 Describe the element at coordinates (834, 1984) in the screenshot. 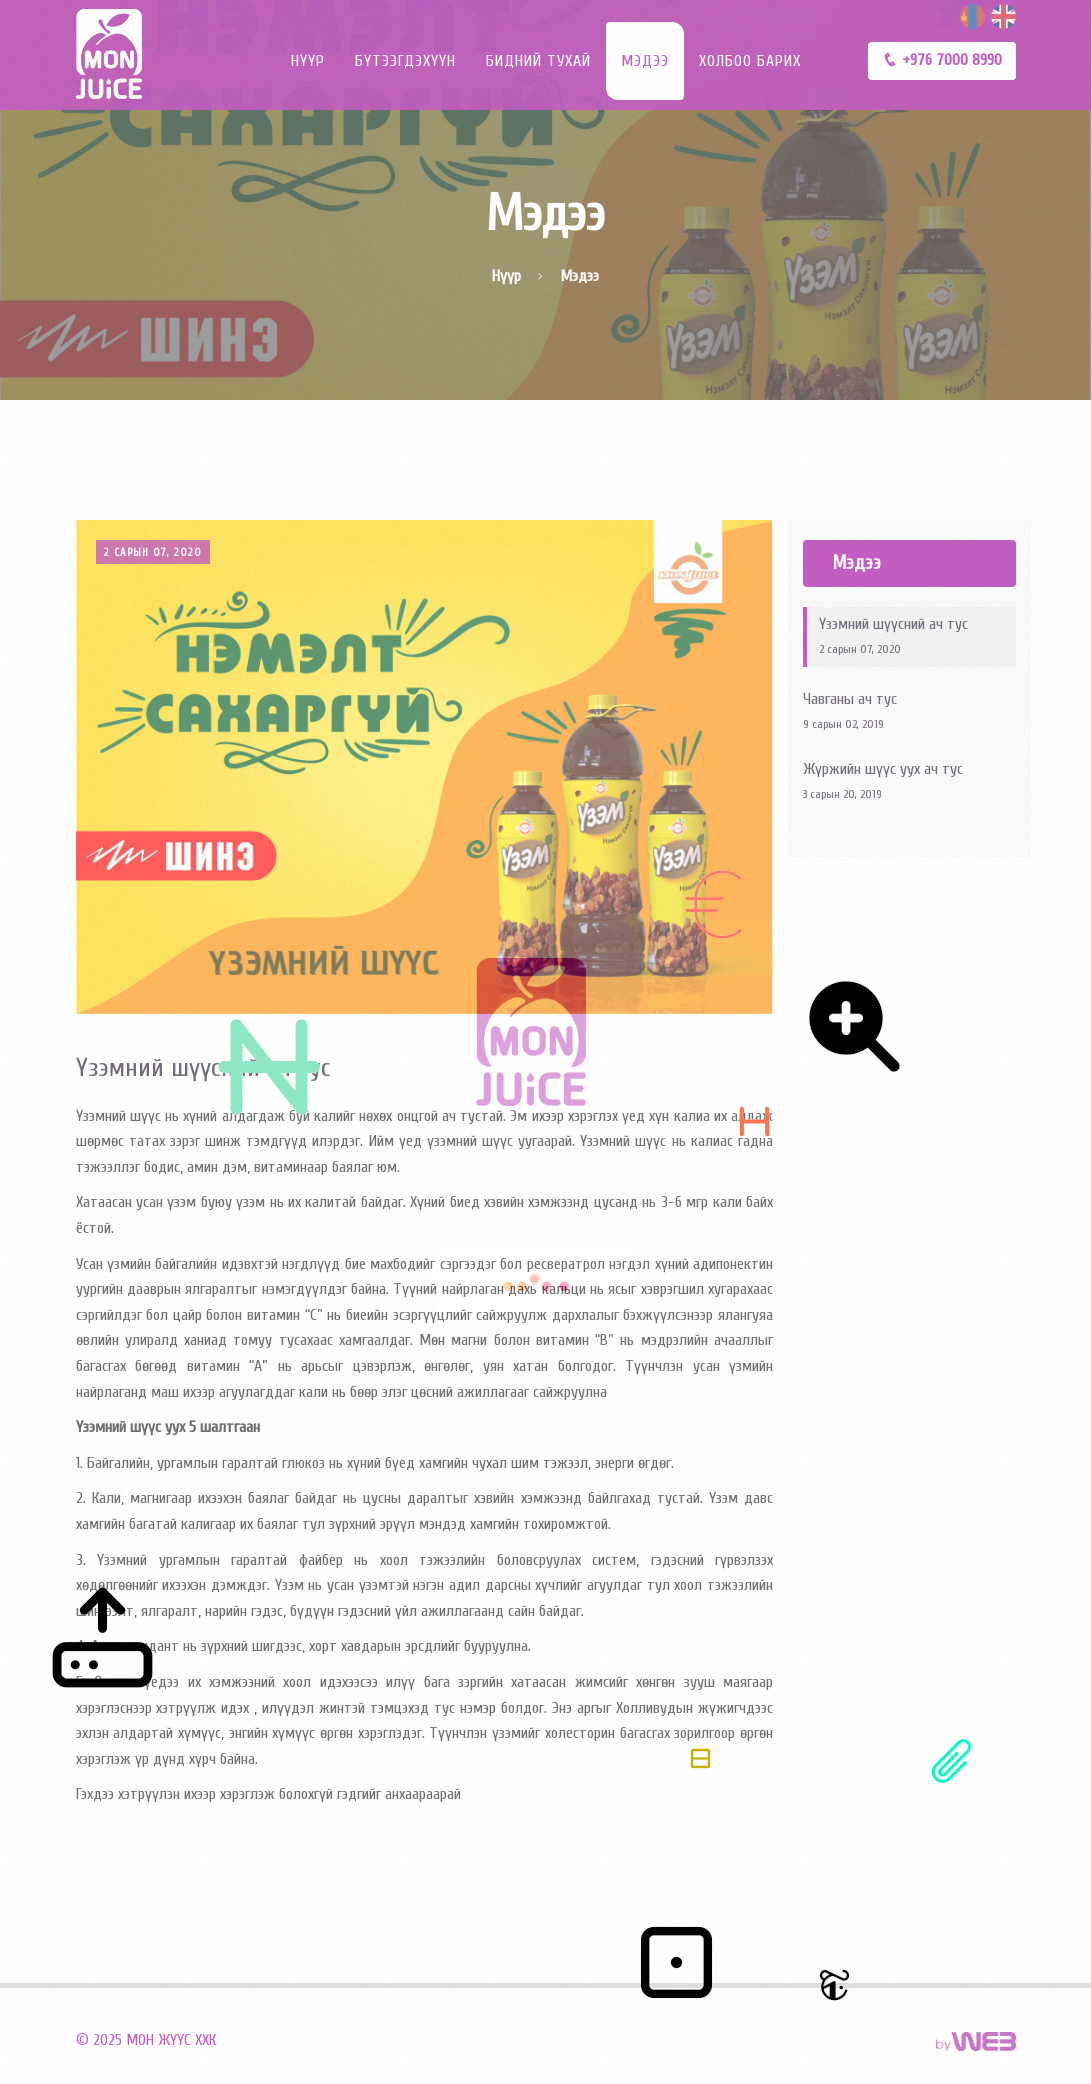

I see `open the New York Times app` at that location.